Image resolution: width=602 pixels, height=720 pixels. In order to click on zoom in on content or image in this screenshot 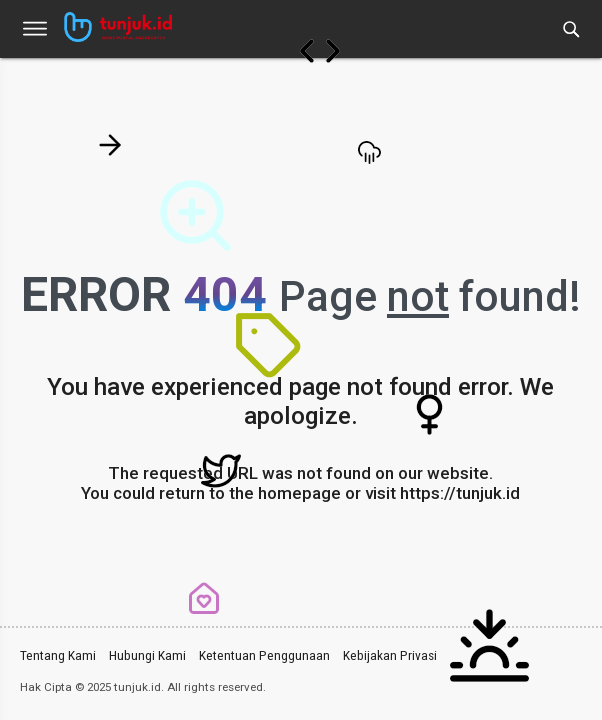, I will do `click(195, 215)`.